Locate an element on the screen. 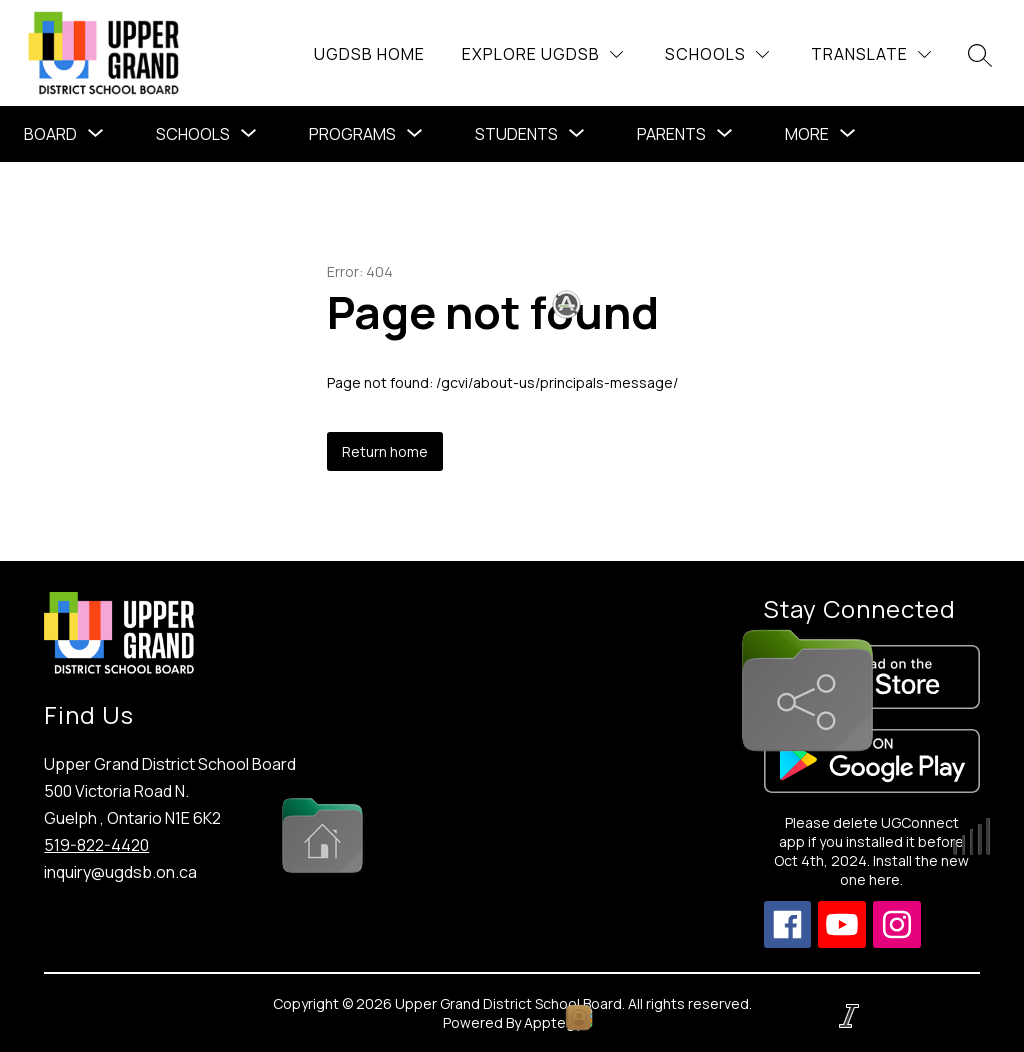 Image resolution: width=1024 pixels, height=1052 pixels. access your home folder is located at coordinates (322, 835).